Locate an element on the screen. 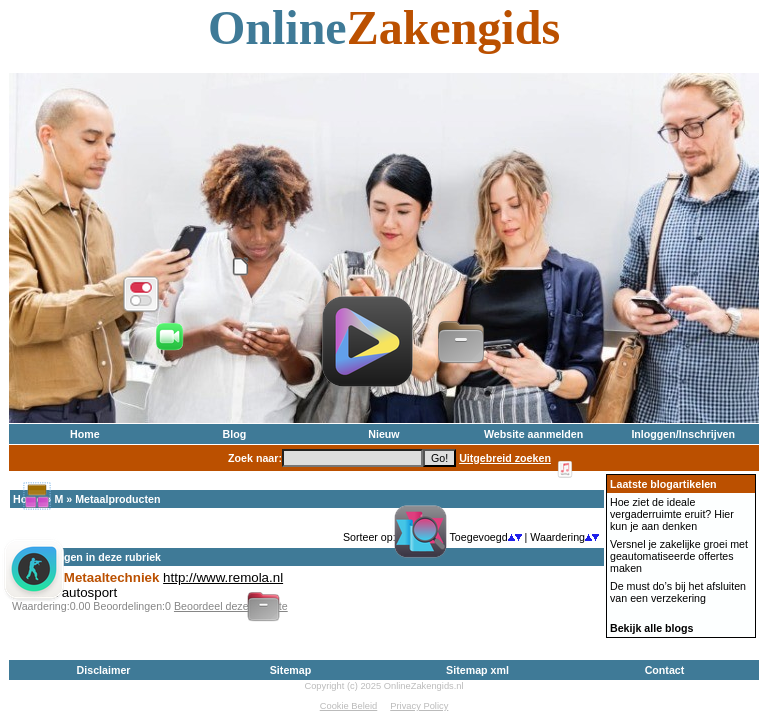 The width and height of the screenshot is (768, 721). open aurea color palette or design tool app is located at coordinates (420, 531).